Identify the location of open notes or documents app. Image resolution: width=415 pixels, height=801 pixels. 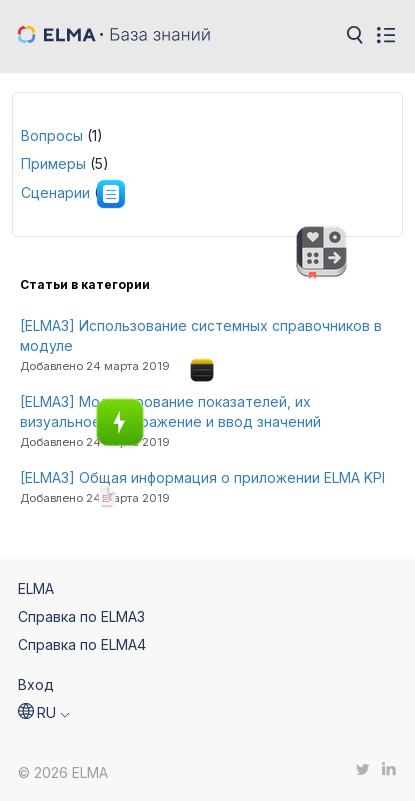
(111, 194).